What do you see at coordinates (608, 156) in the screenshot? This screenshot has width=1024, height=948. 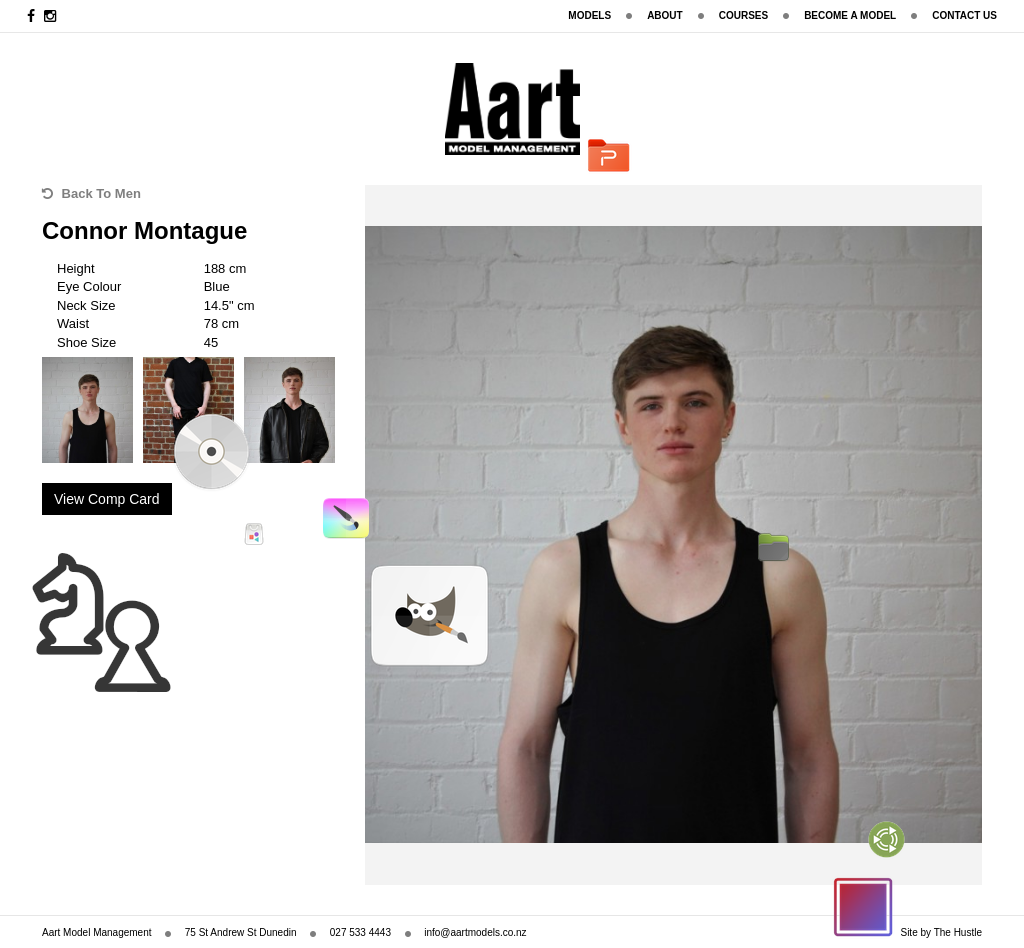 I see `open folder containing WPS presentation files` at bounding box center [608, 156].